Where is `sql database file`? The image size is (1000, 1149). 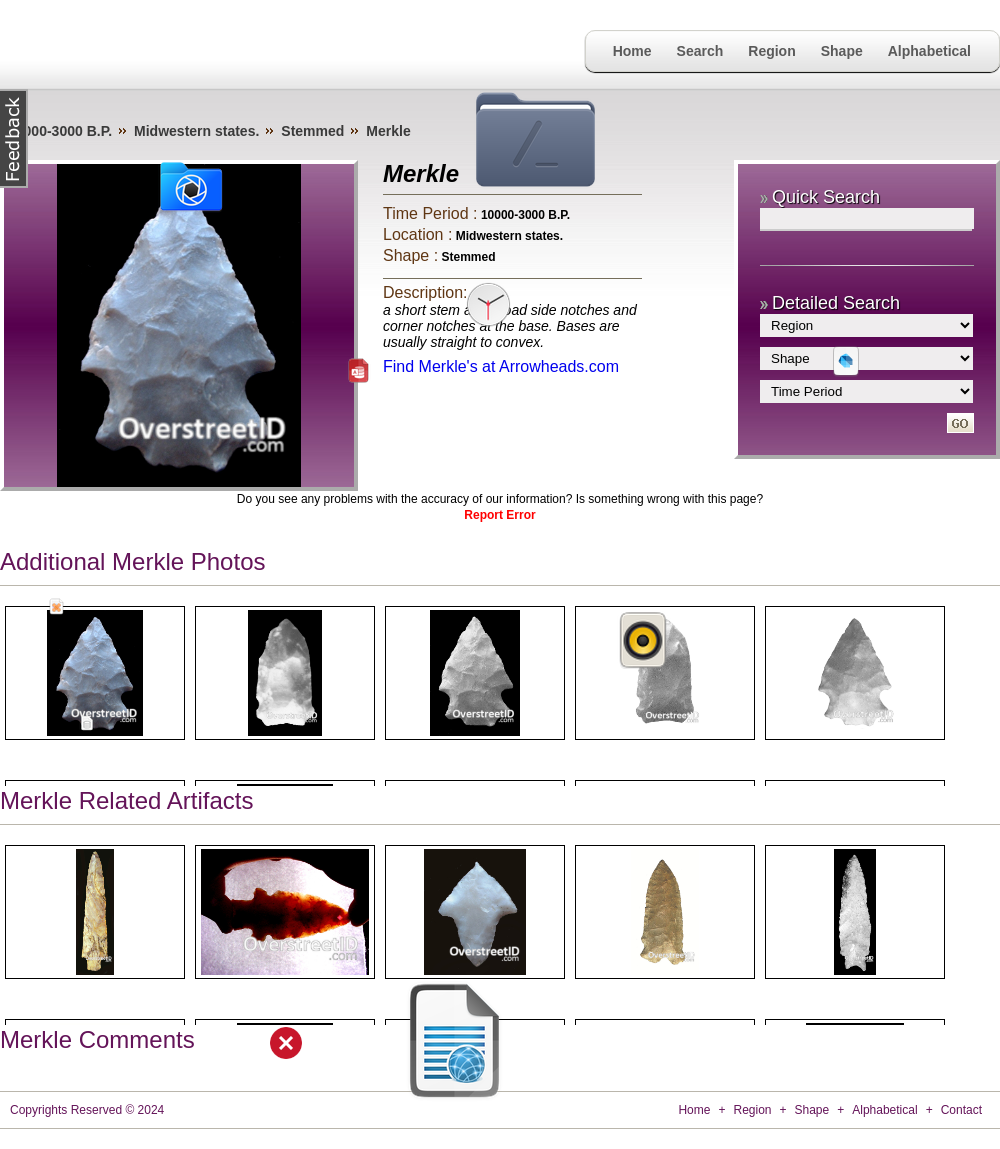
sql database file is located at coordinates (87, 723).